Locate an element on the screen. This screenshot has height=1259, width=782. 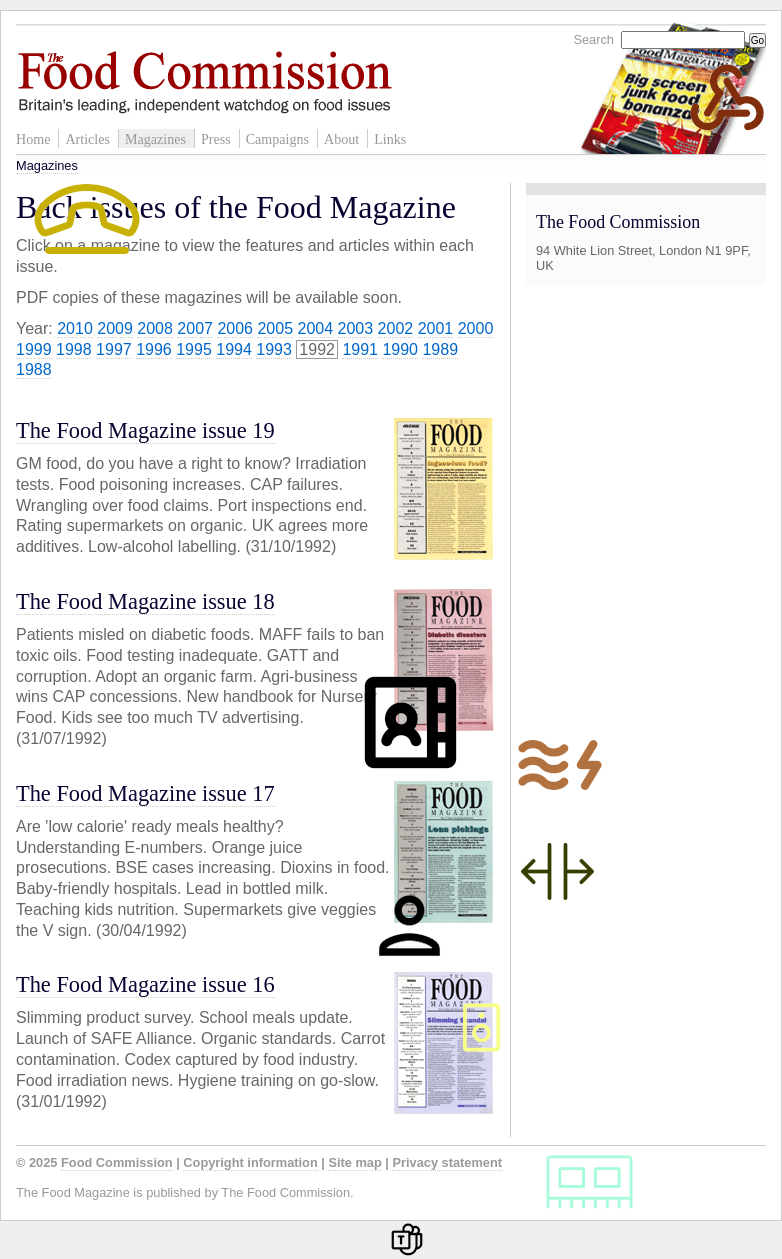
hydroelectric power generation is located at coordinates (560, 765).